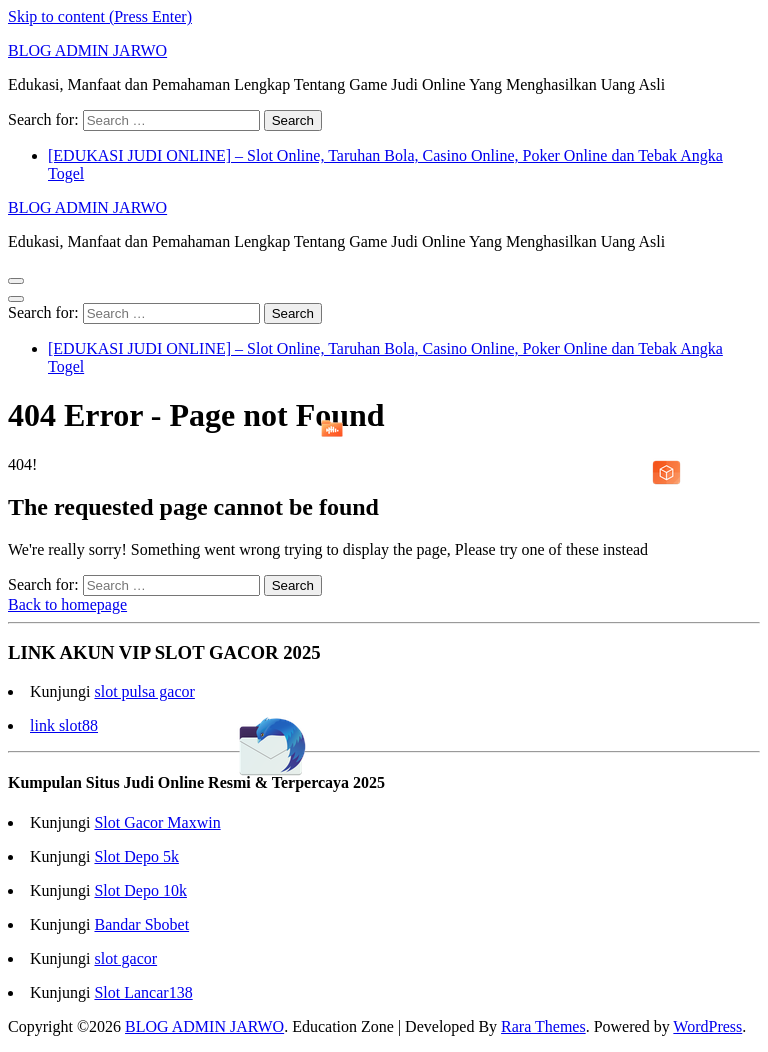  I want to click on open thunderbird email folder, so click(270, 752).